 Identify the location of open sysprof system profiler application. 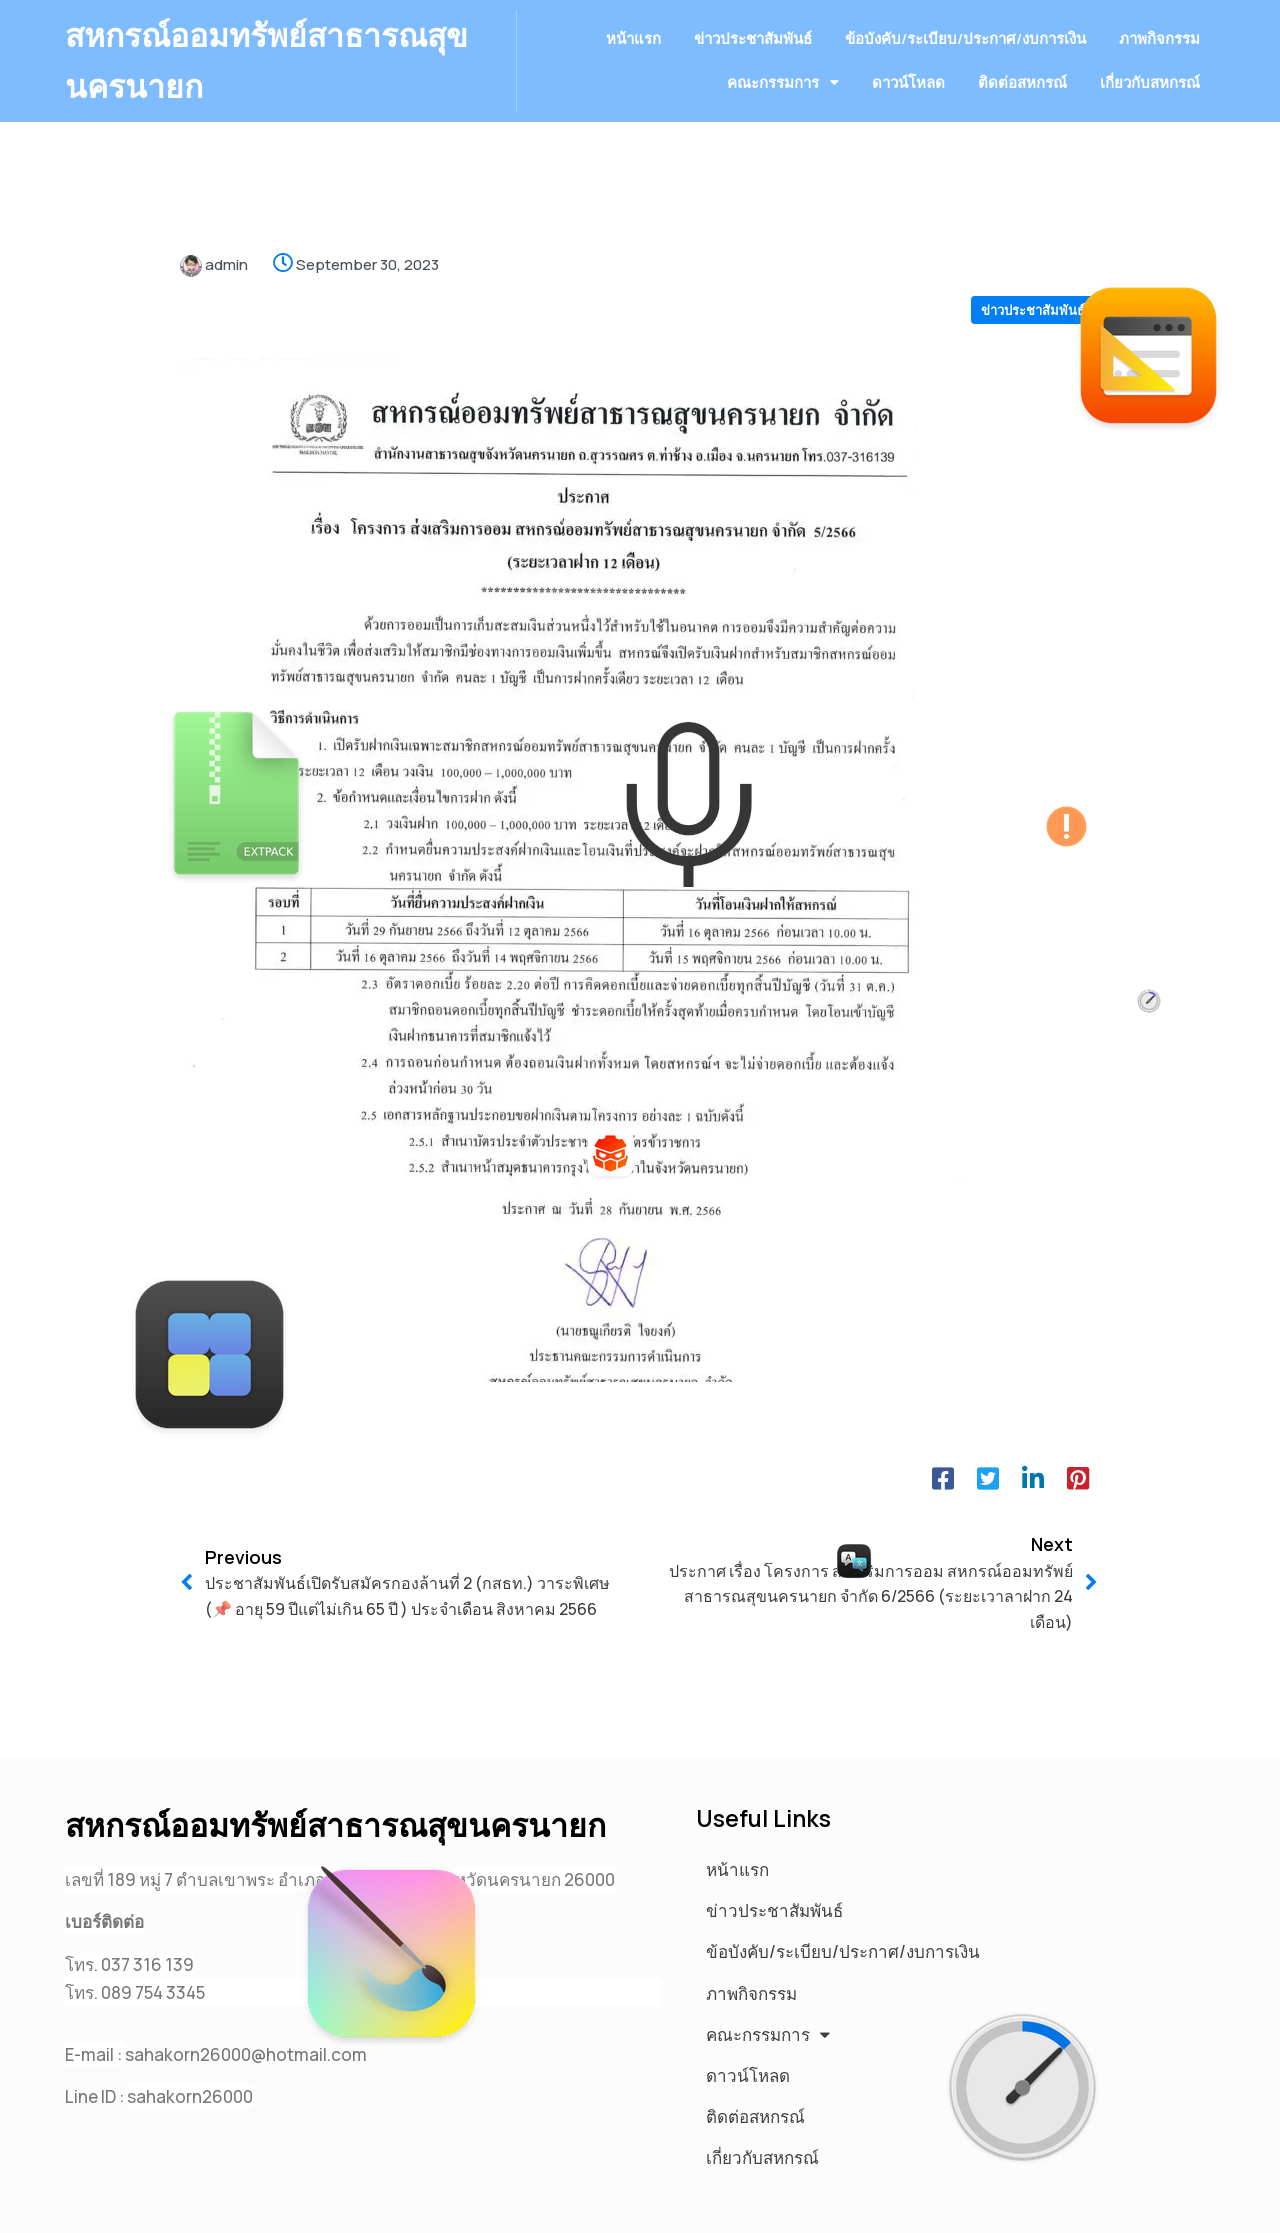
(1022, 2087).